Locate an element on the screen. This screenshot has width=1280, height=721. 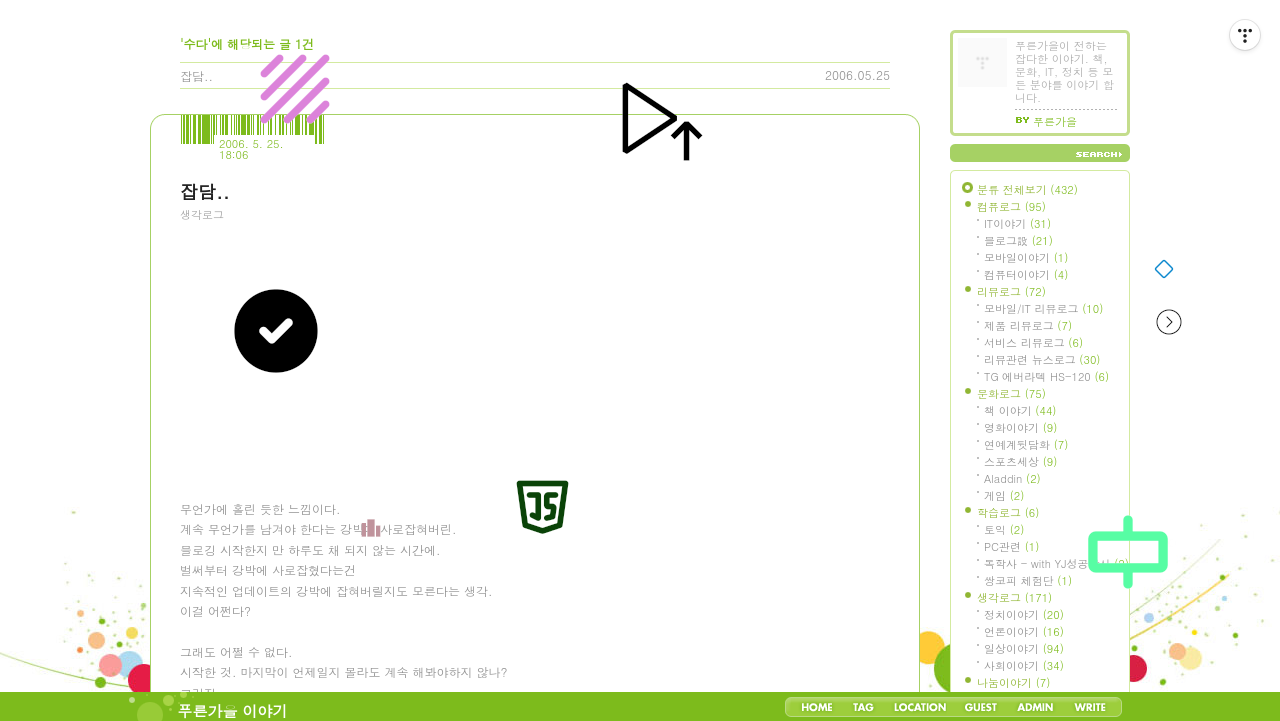
indicates a completed or successful action is located at coordinates (276, 331).